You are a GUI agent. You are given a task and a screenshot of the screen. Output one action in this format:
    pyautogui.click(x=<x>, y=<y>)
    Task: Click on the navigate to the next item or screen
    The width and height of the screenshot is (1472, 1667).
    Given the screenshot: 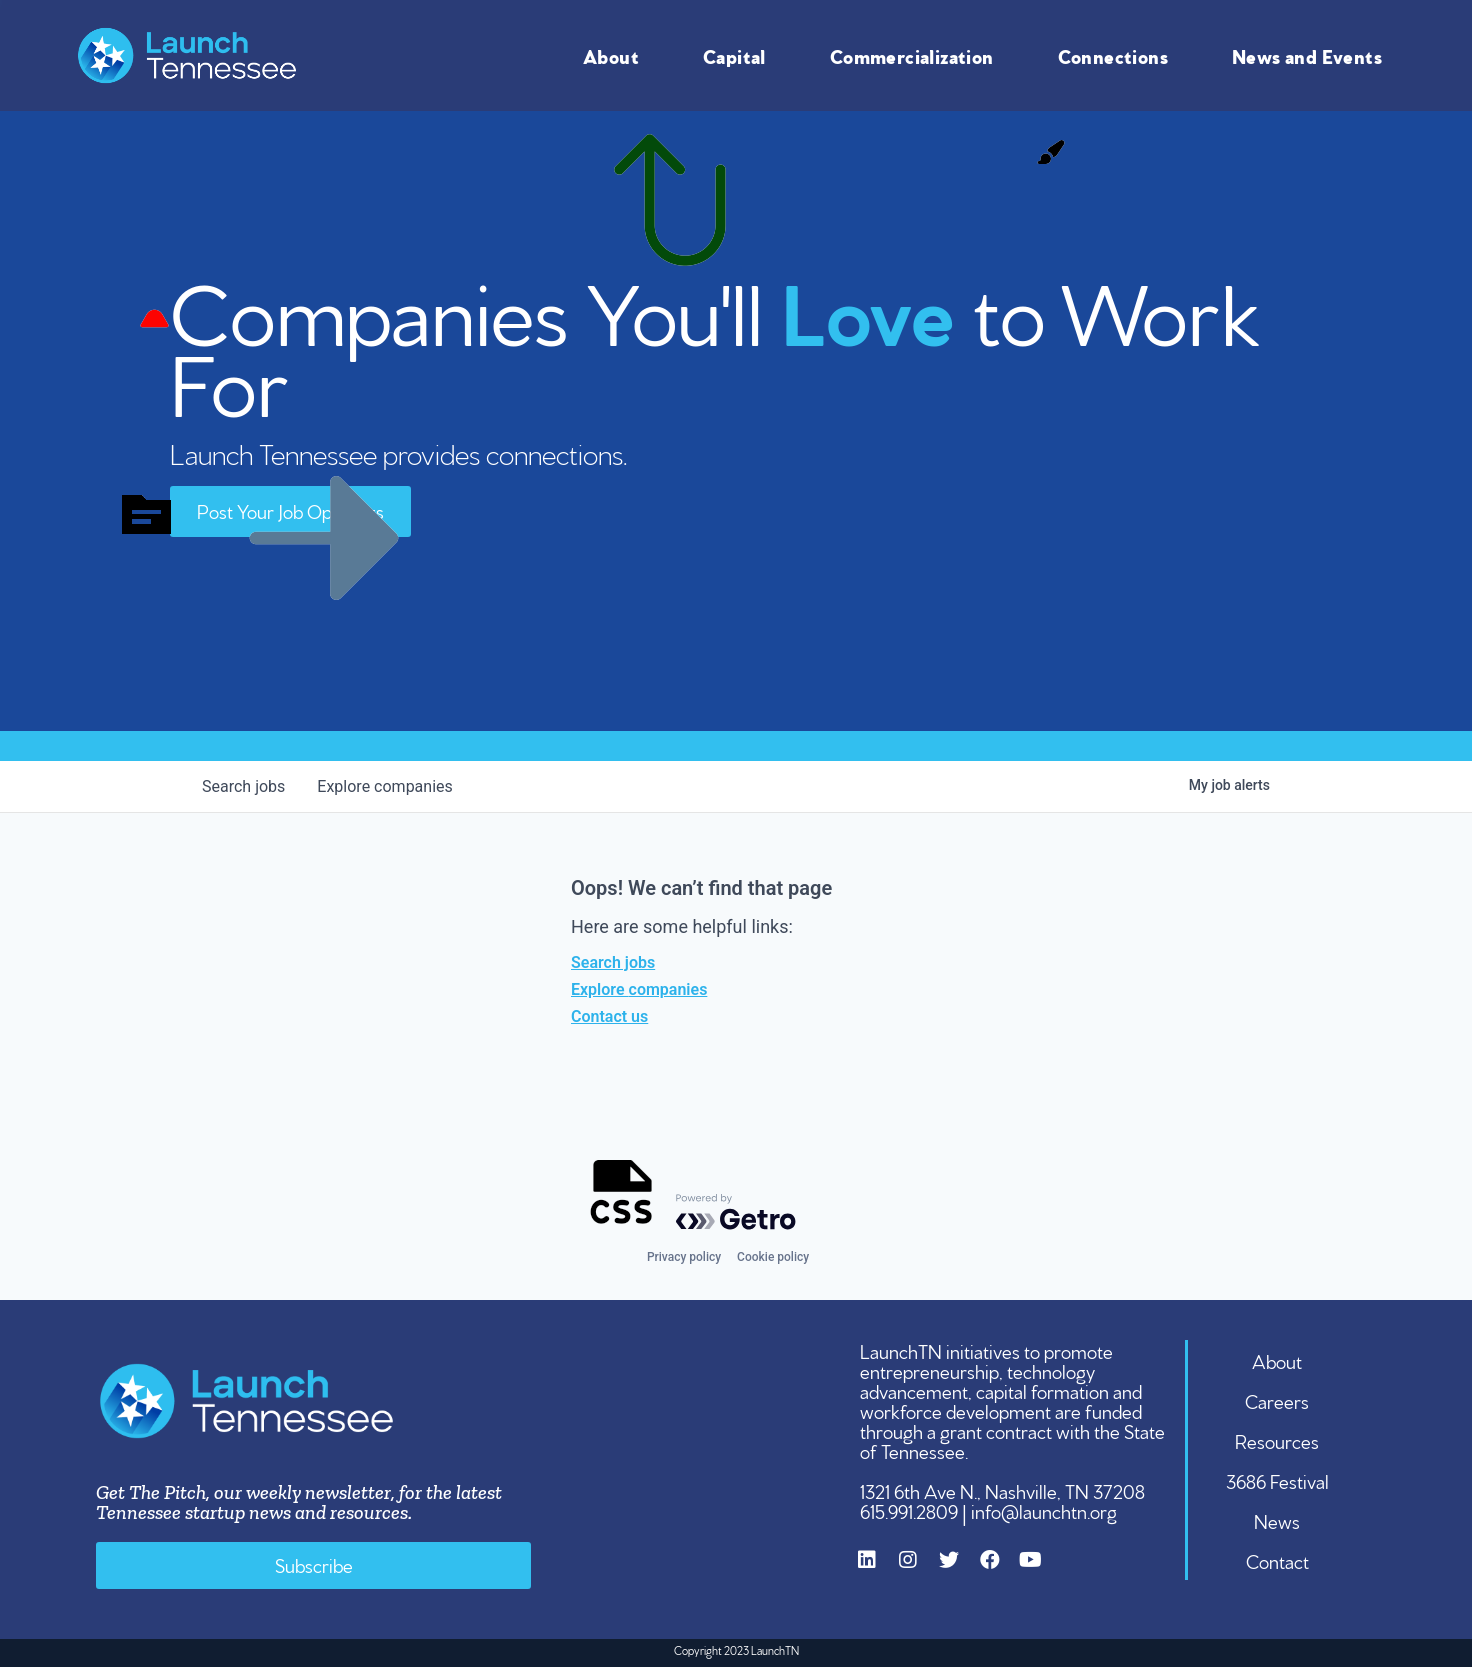 What is the action you would take?
    pyautogui.click(x=324, y=538)
    